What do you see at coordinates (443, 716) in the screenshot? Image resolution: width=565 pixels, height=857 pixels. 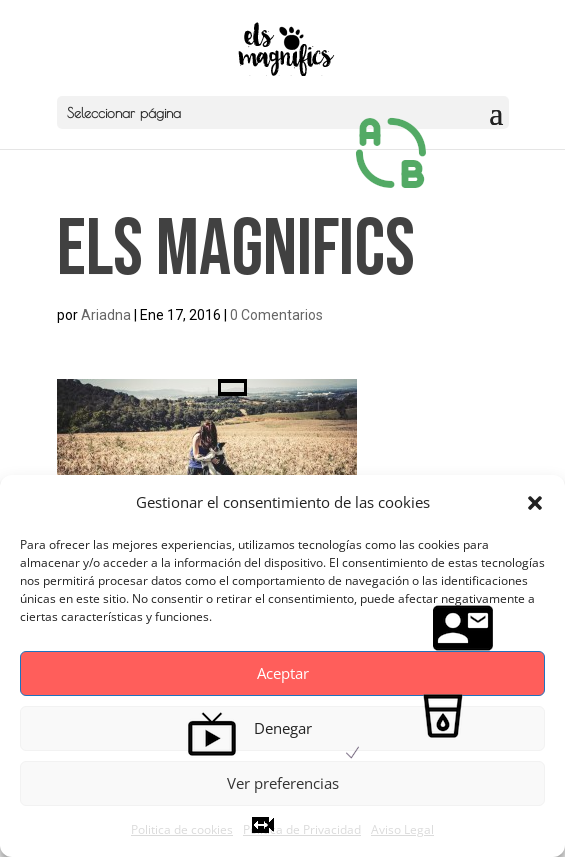 I see `find nearby drink or beverage locations` at bounding box center [443, 716].